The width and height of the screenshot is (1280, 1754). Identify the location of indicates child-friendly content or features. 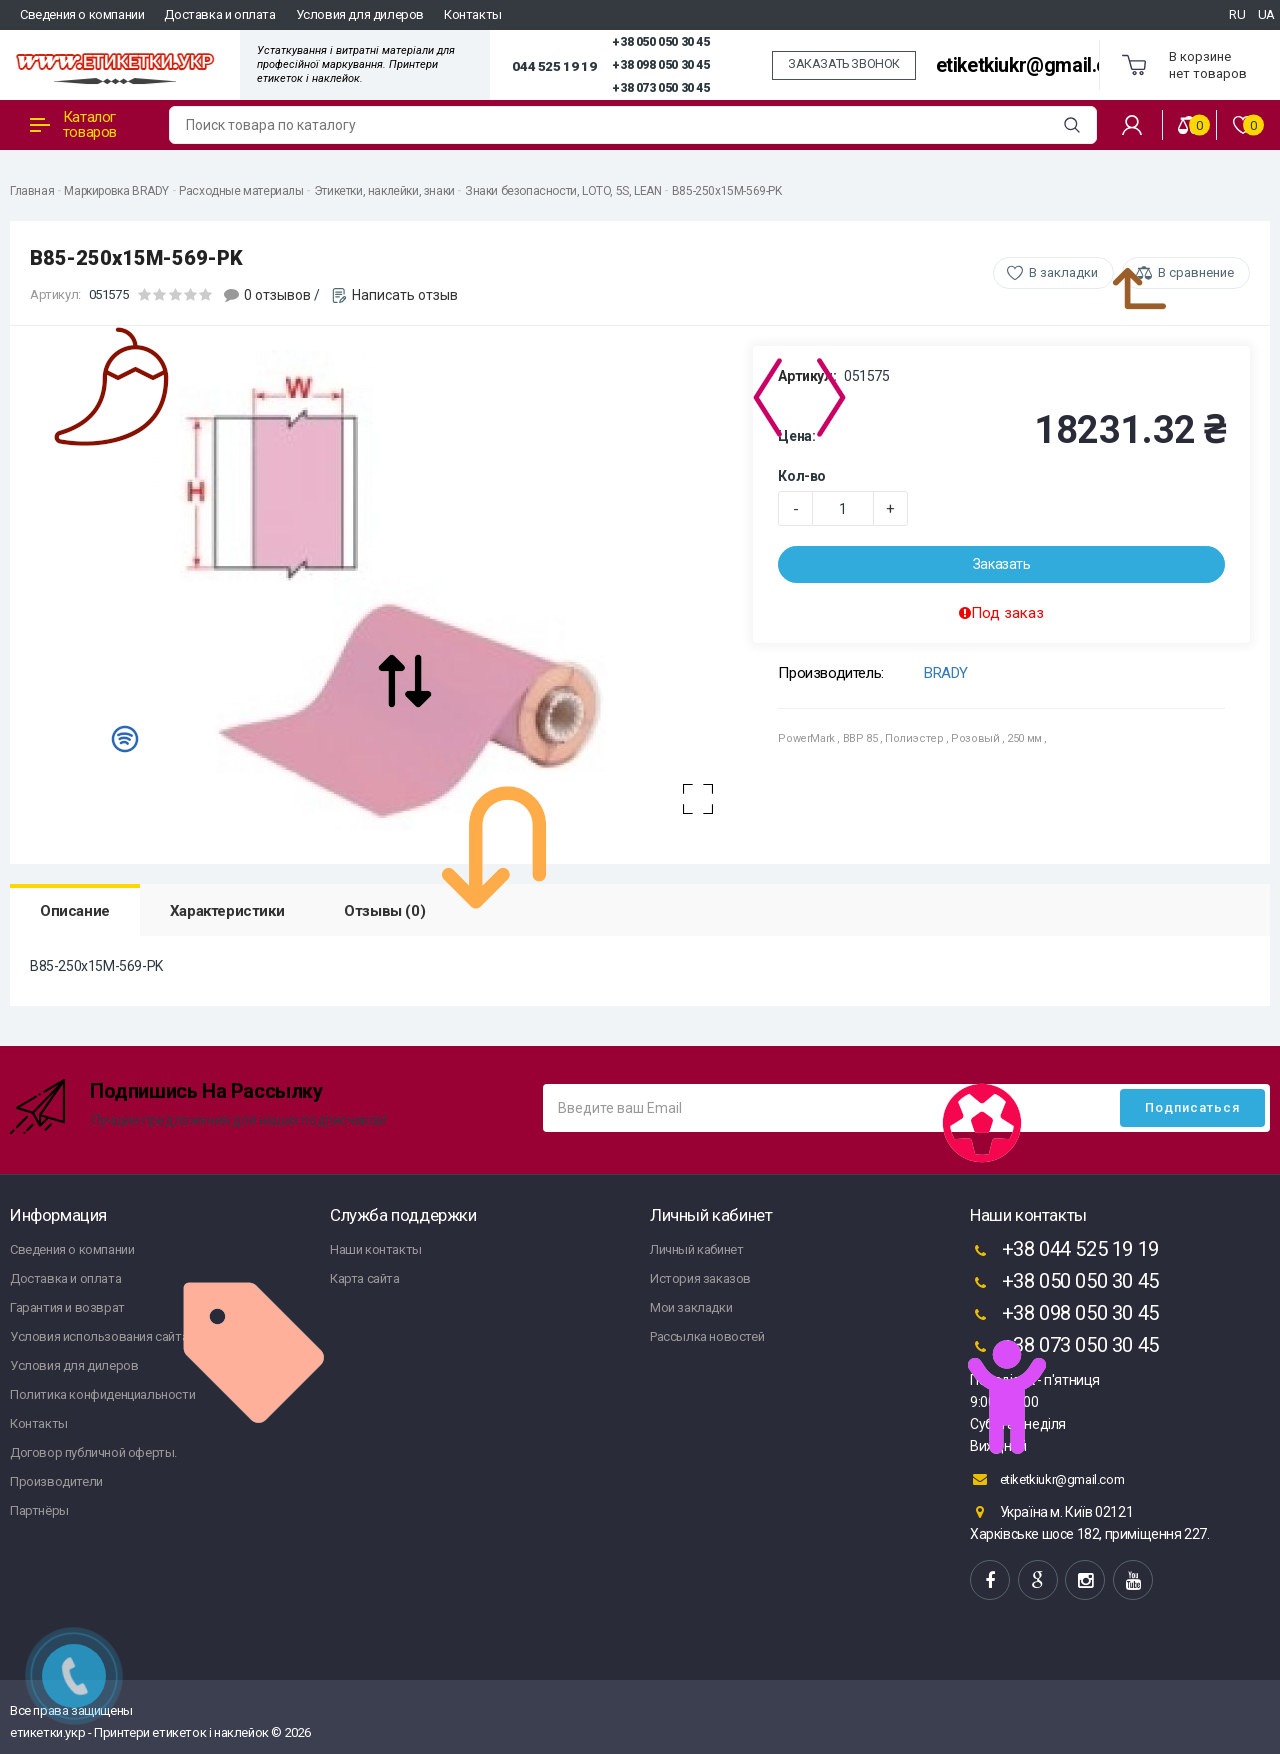
(1007, 1397).